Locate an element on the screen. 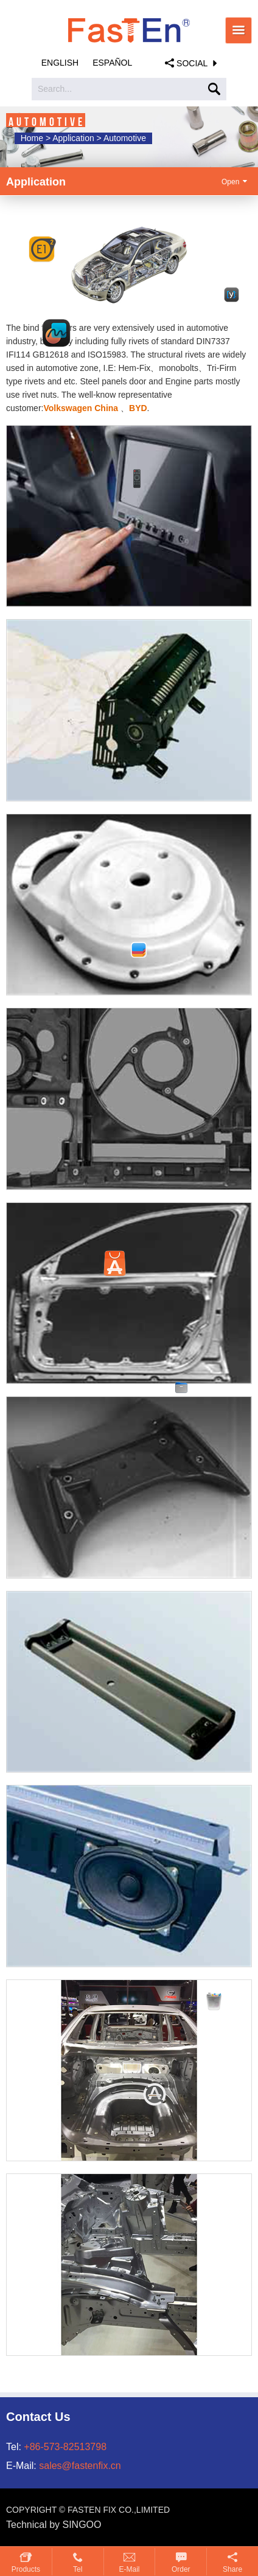 The height and width of the screenshot is (2576, 258). open the app store to browse and download applications is located at coordinates (114, 1263).